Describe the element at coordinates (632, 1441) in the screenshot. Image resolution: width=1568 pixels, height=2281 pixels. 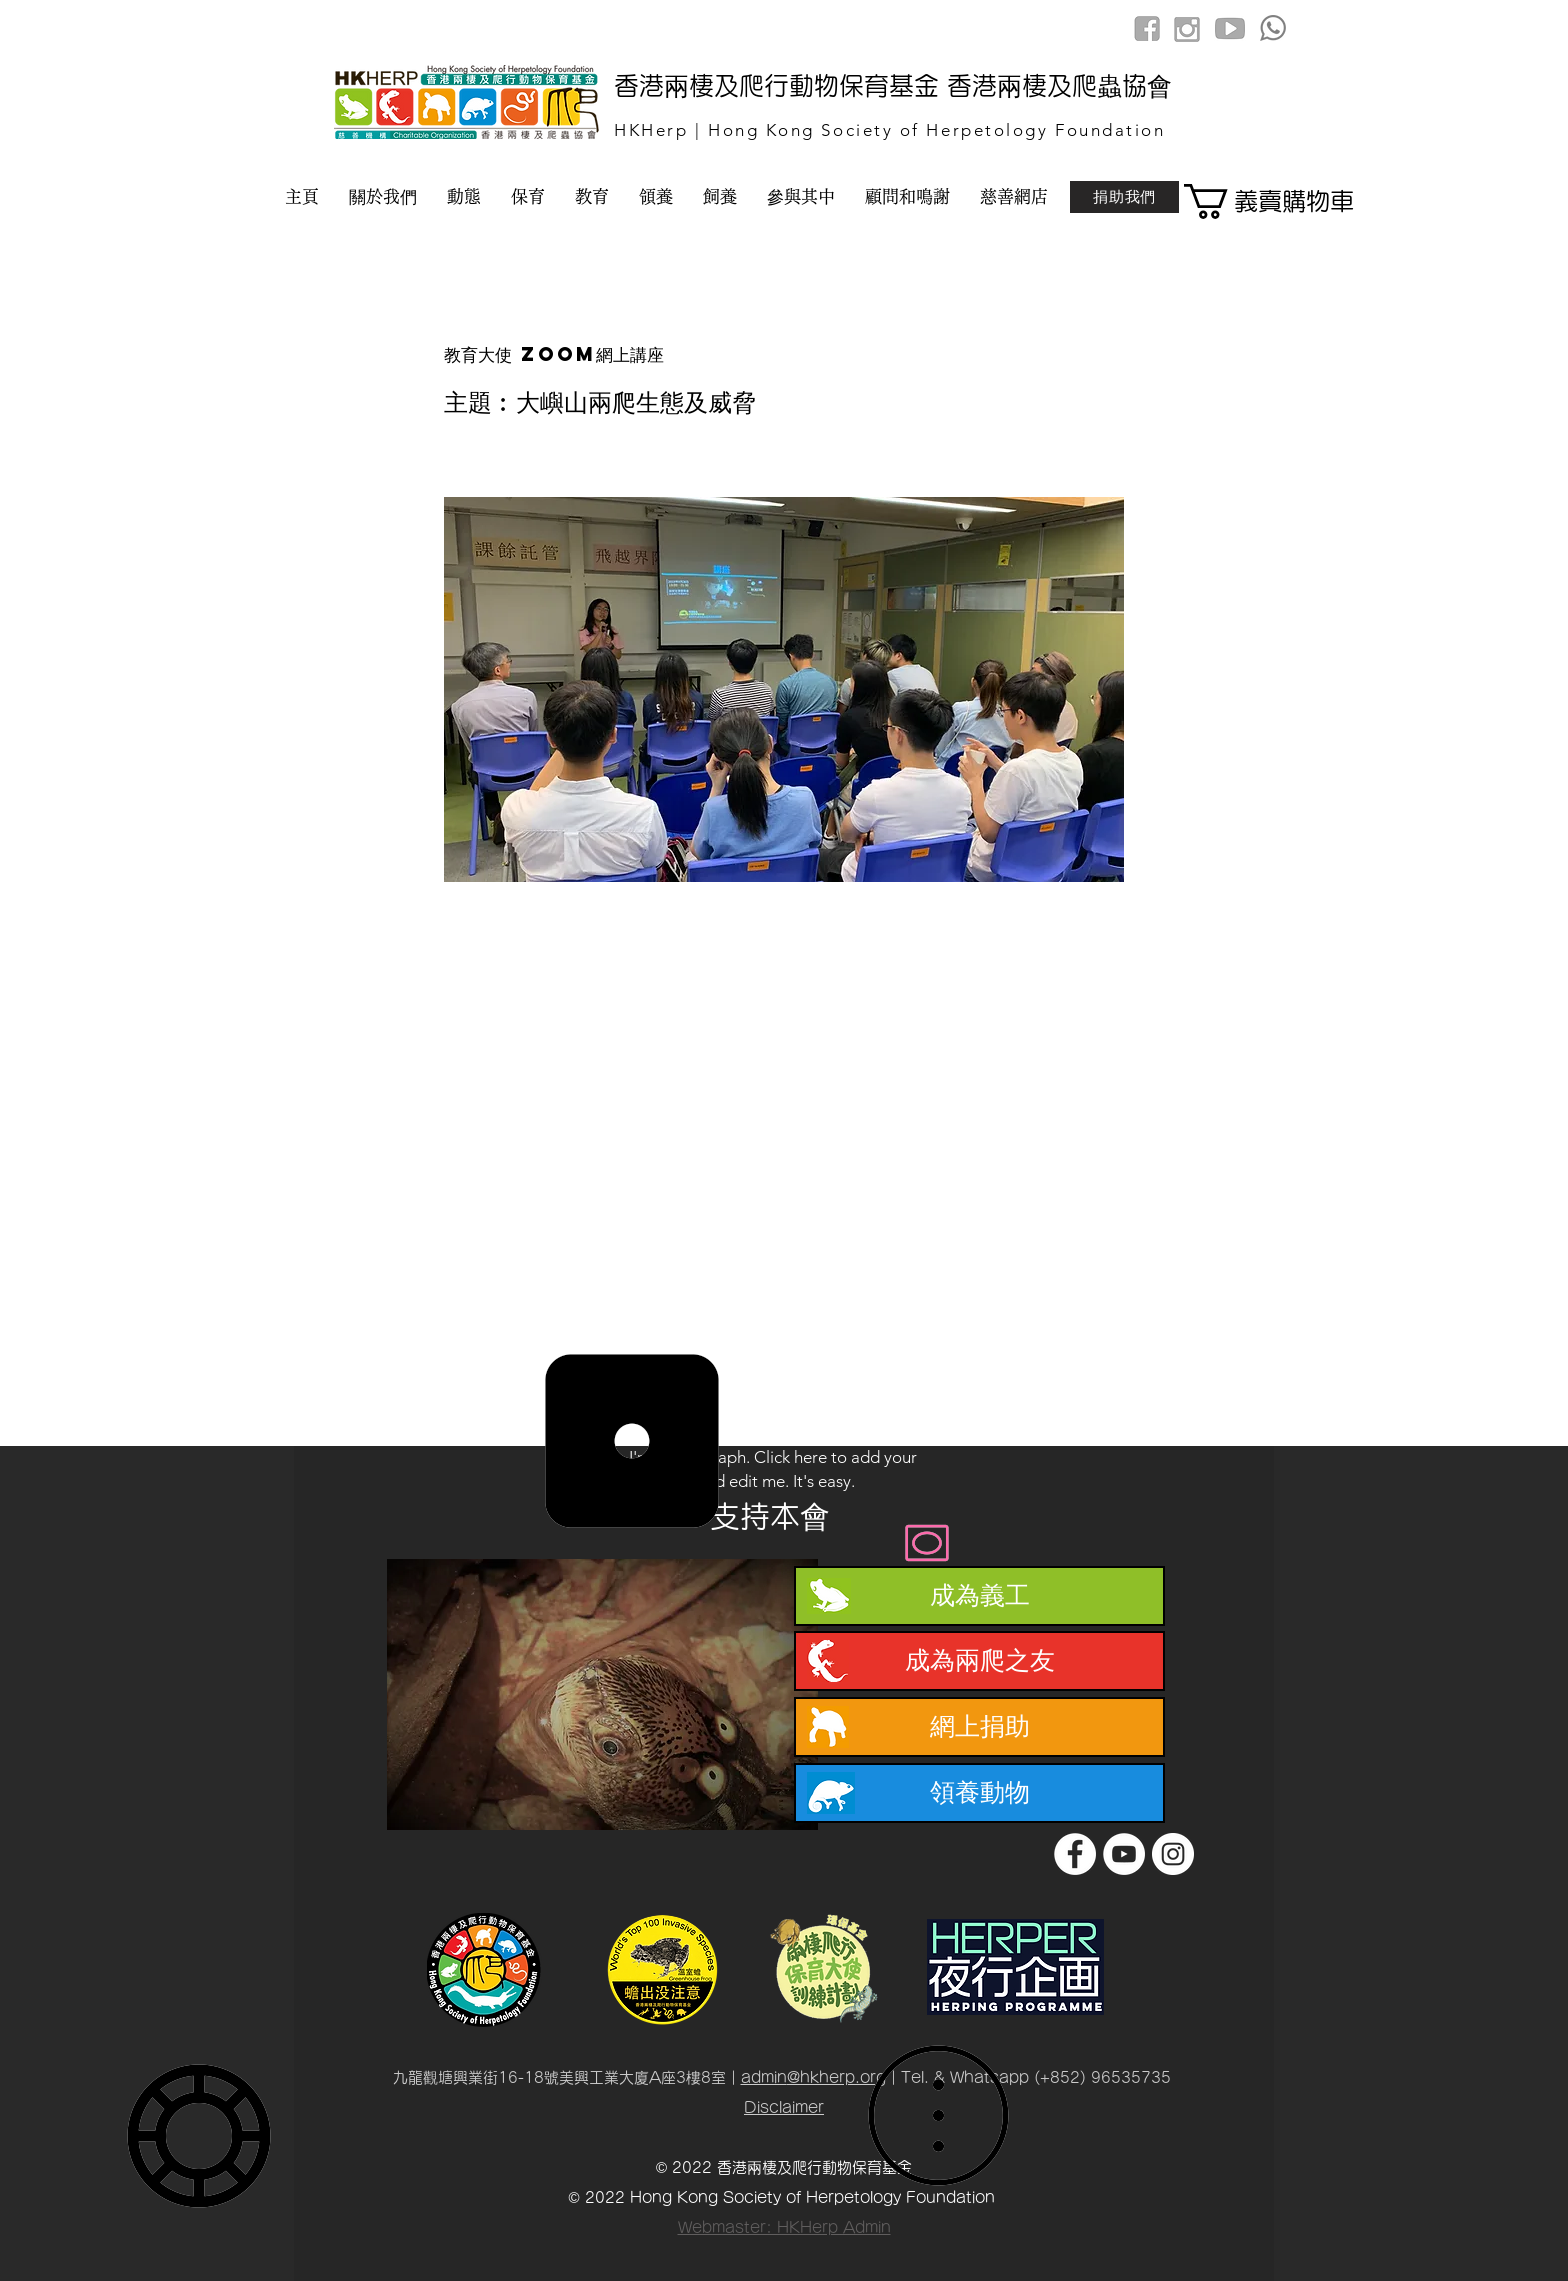
I see `indicates a single selection or active state` at that location.